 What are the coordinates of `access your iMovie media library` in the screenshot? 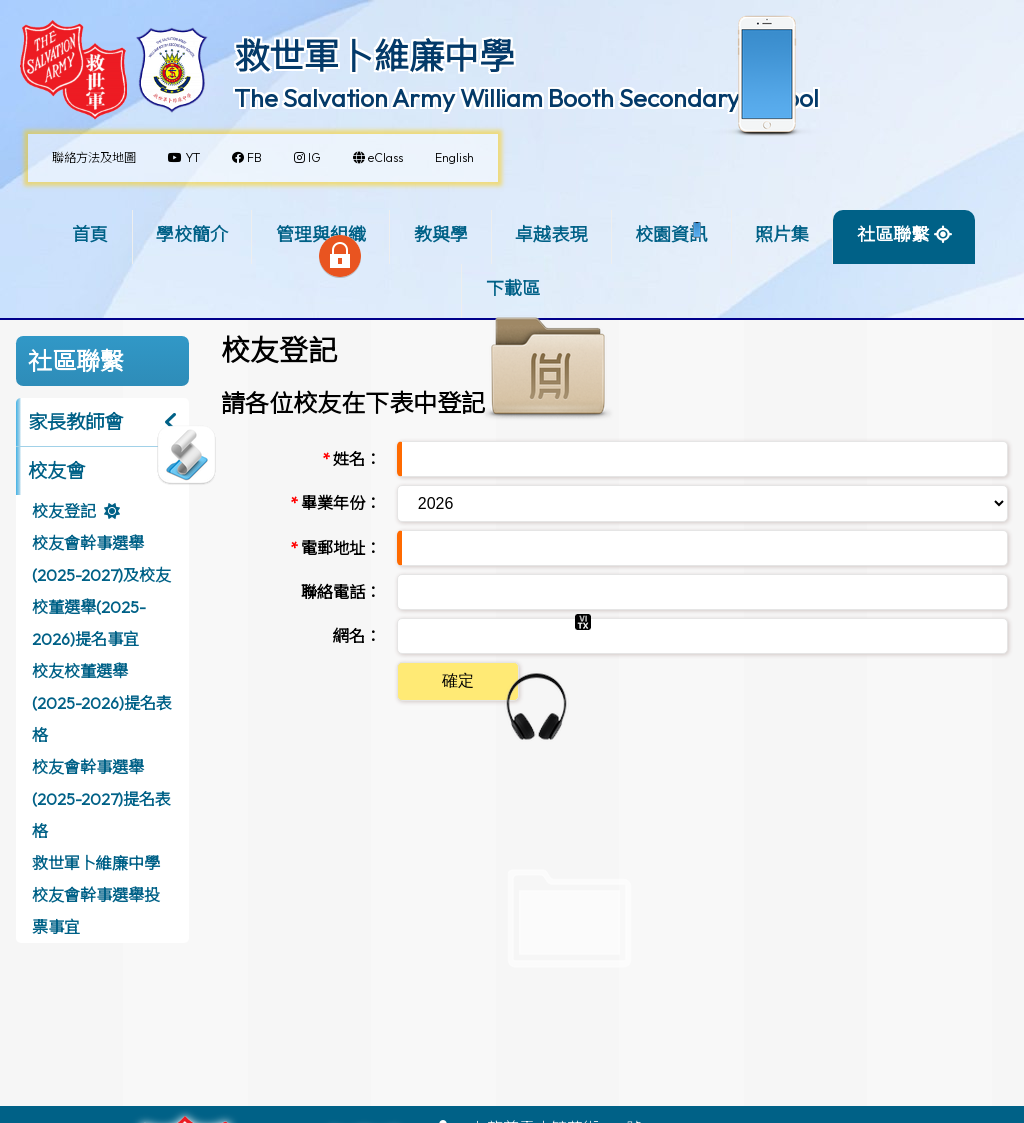 It's located at (569, 917).